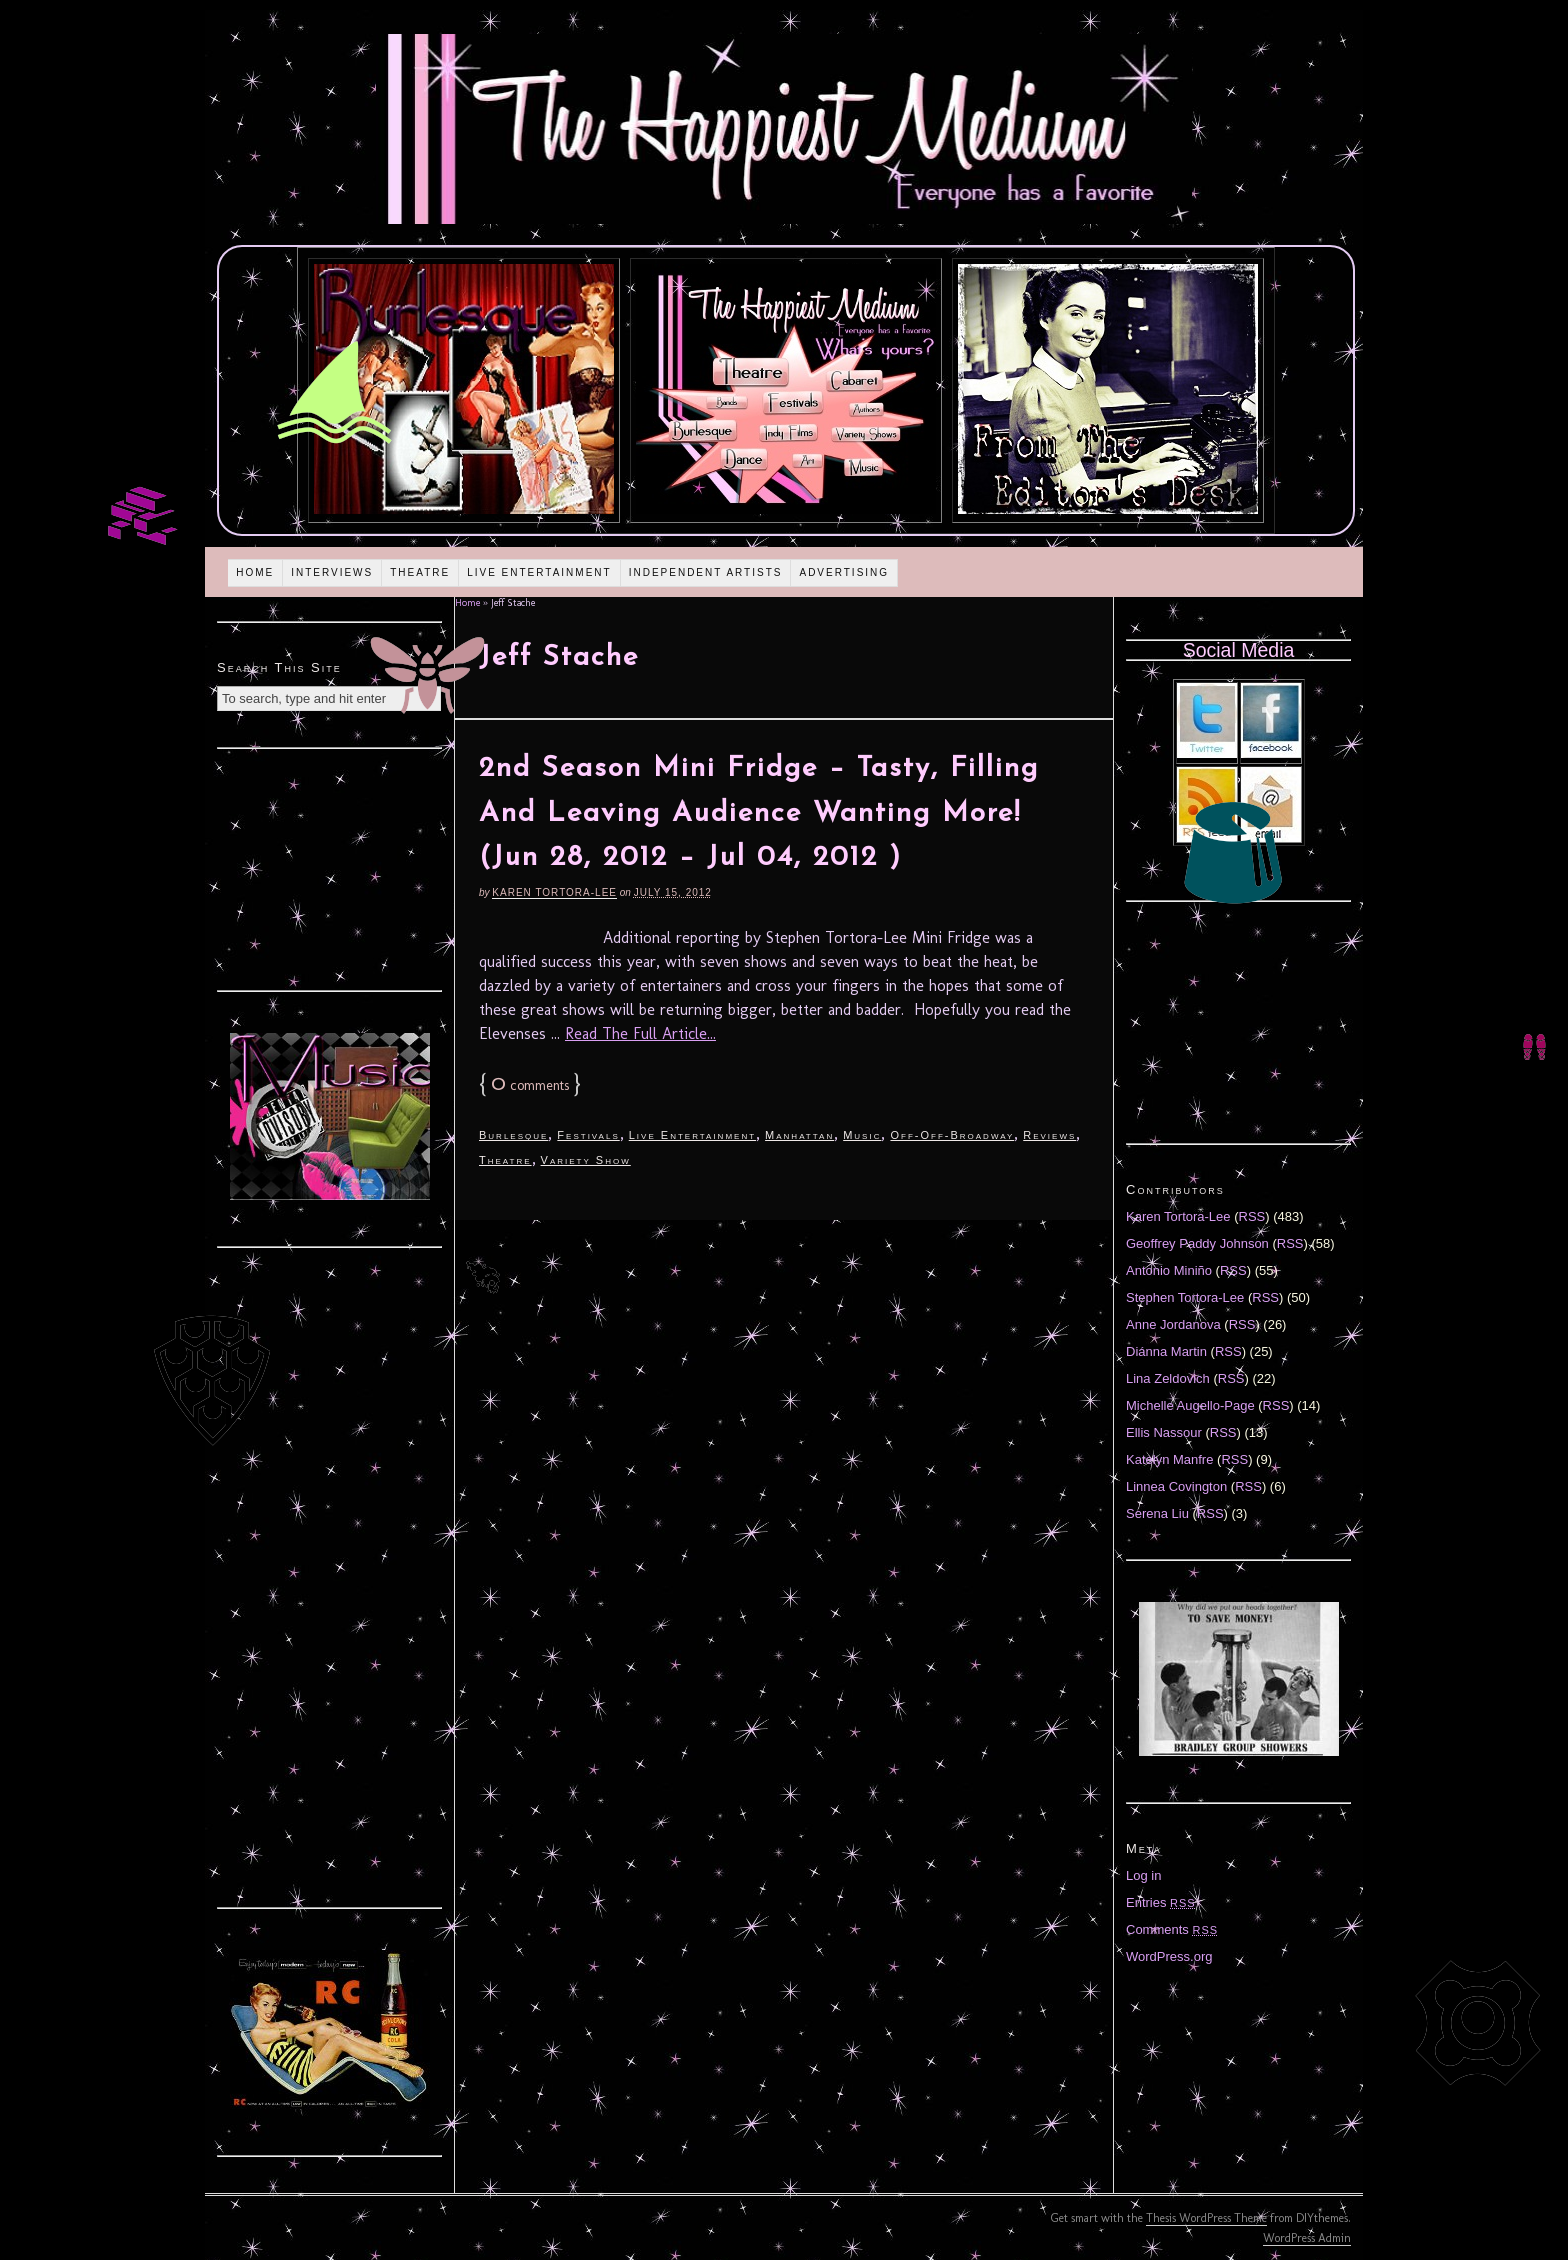 The width and height of the screenshot is (1568, 2260). Describe the element at coordinates (1478, 2023) in the screenshot. I see `open settings or configuration menu` at that location.